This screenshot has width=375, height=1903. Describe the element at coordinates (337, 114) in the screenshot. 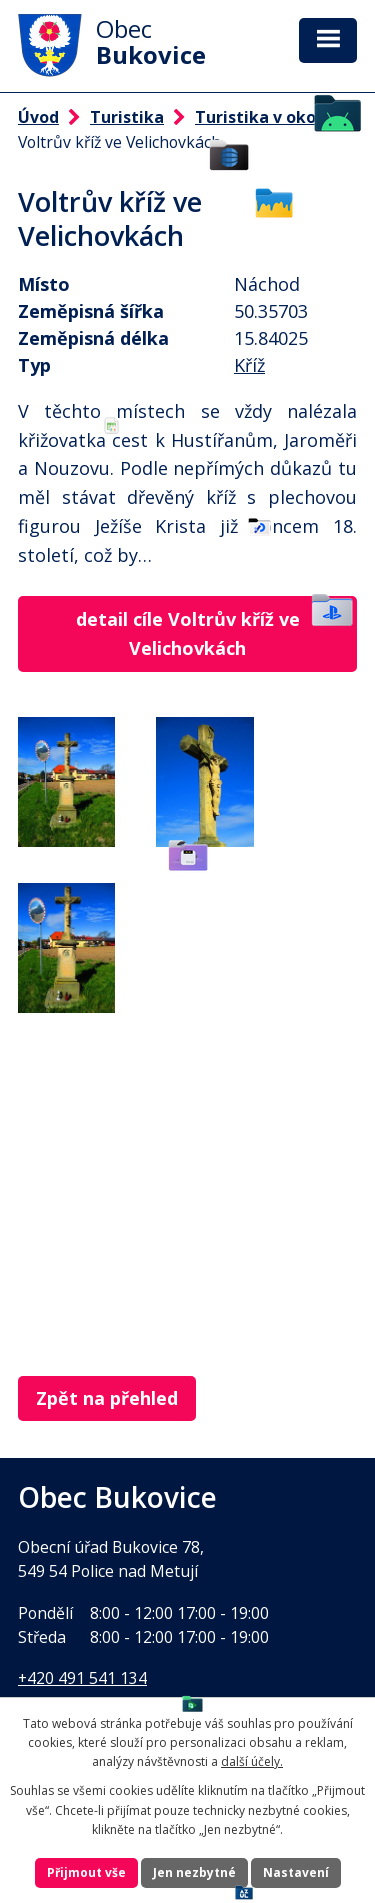

I see `open android files folder` at that location.